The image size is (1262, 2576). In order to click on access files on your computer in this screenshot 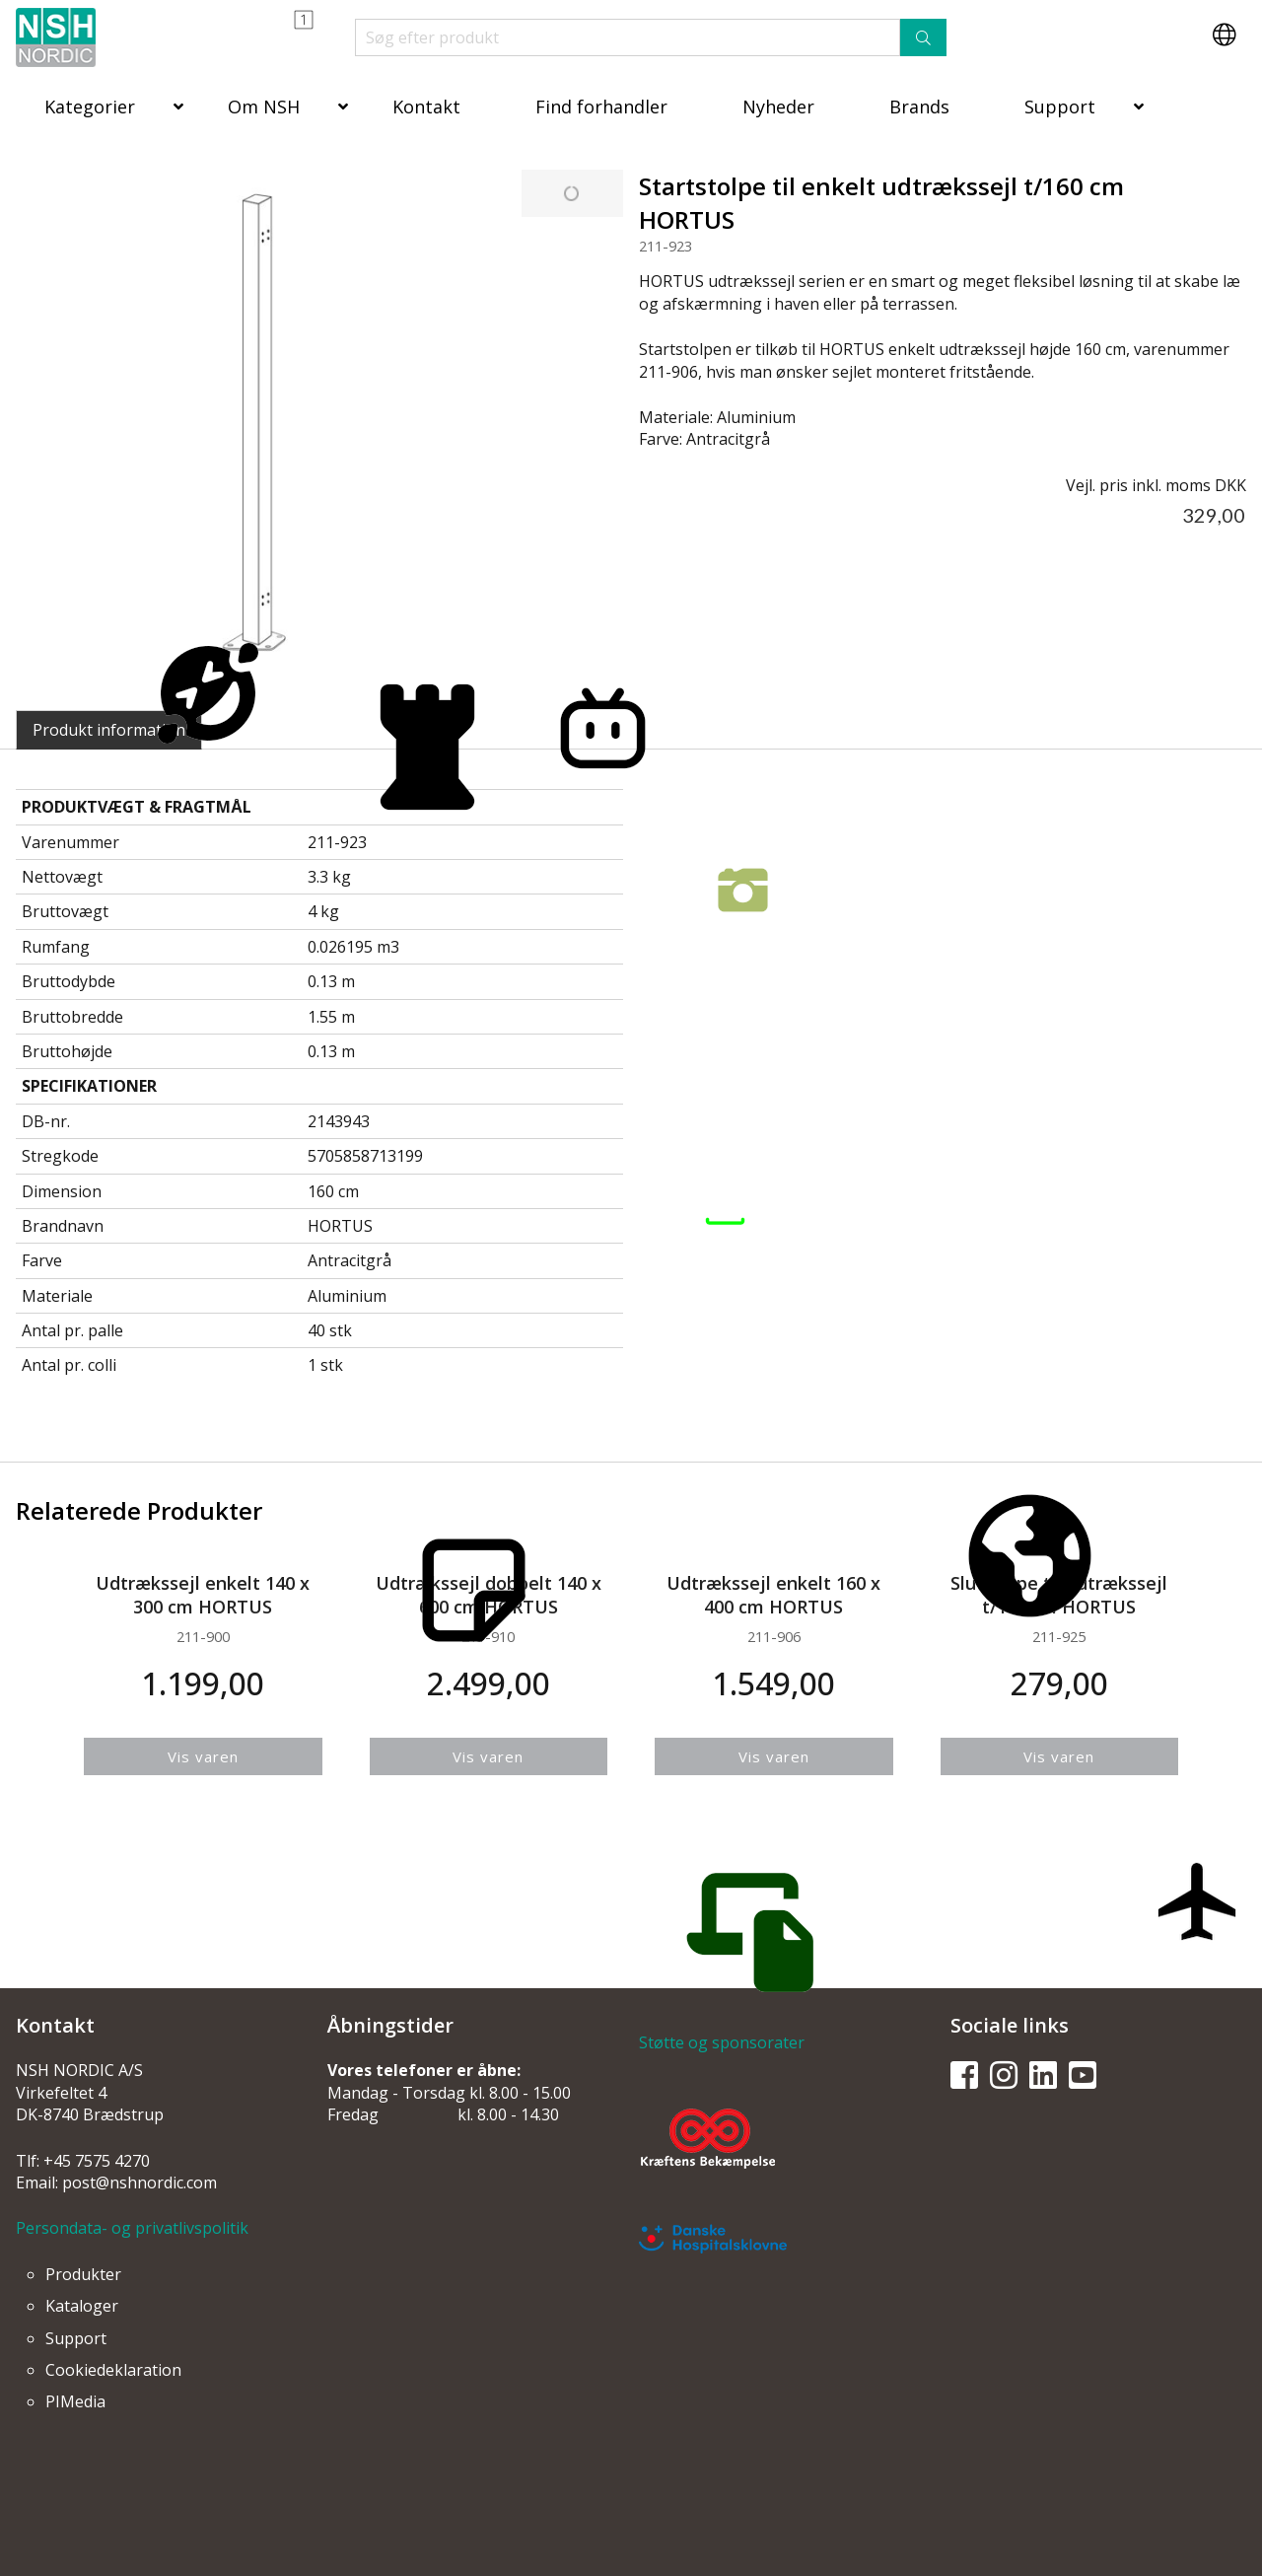, I will do `click(753, 1932)`.